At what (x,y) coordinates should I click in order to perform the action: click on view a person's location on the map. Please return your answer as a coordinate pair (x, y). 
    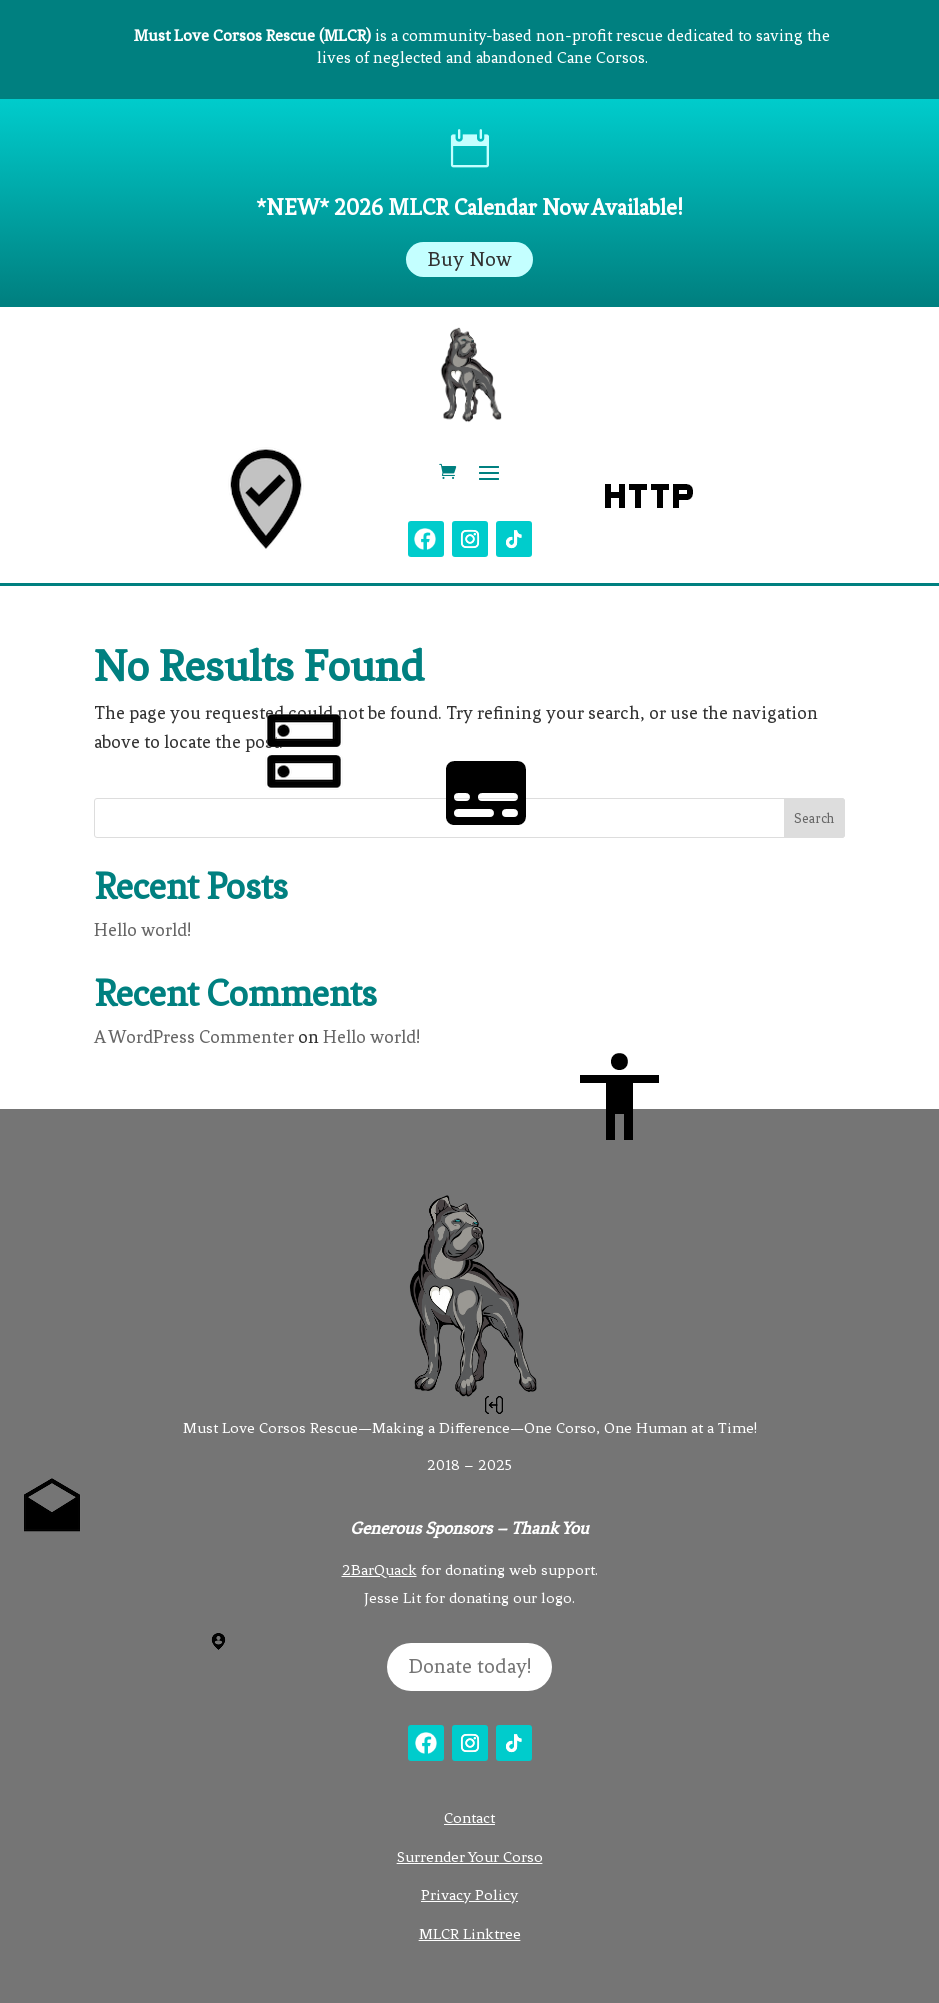
    Looking at the image, I should click on (218, 1641).